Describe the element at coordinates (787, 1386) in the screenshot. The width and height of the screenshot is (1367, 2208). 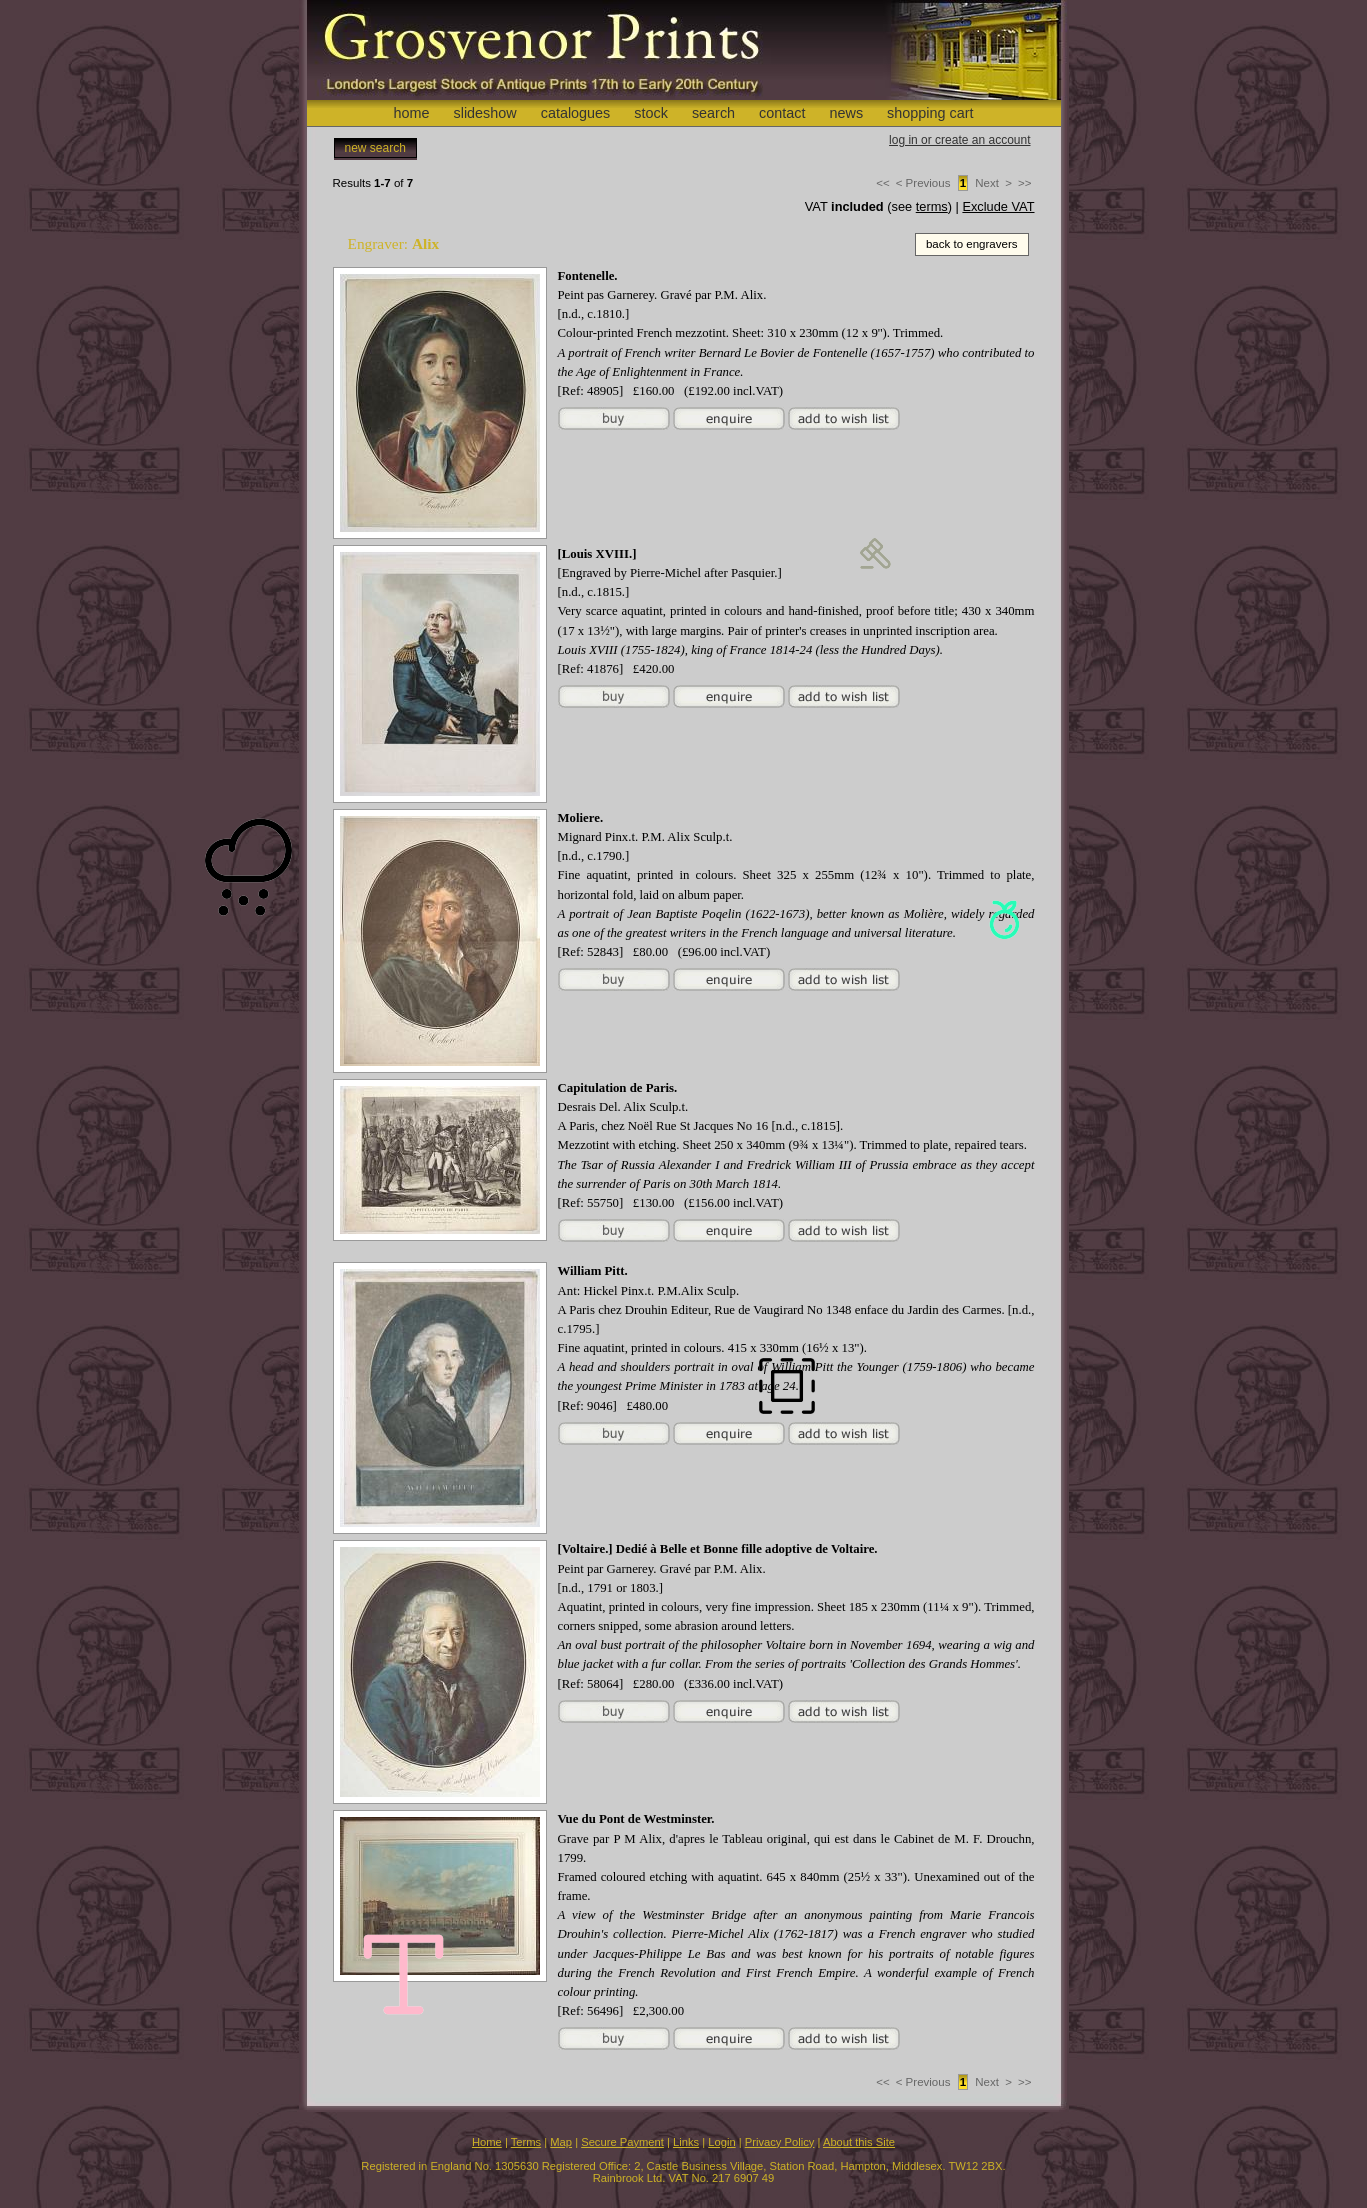
I see `select all items` at that location.